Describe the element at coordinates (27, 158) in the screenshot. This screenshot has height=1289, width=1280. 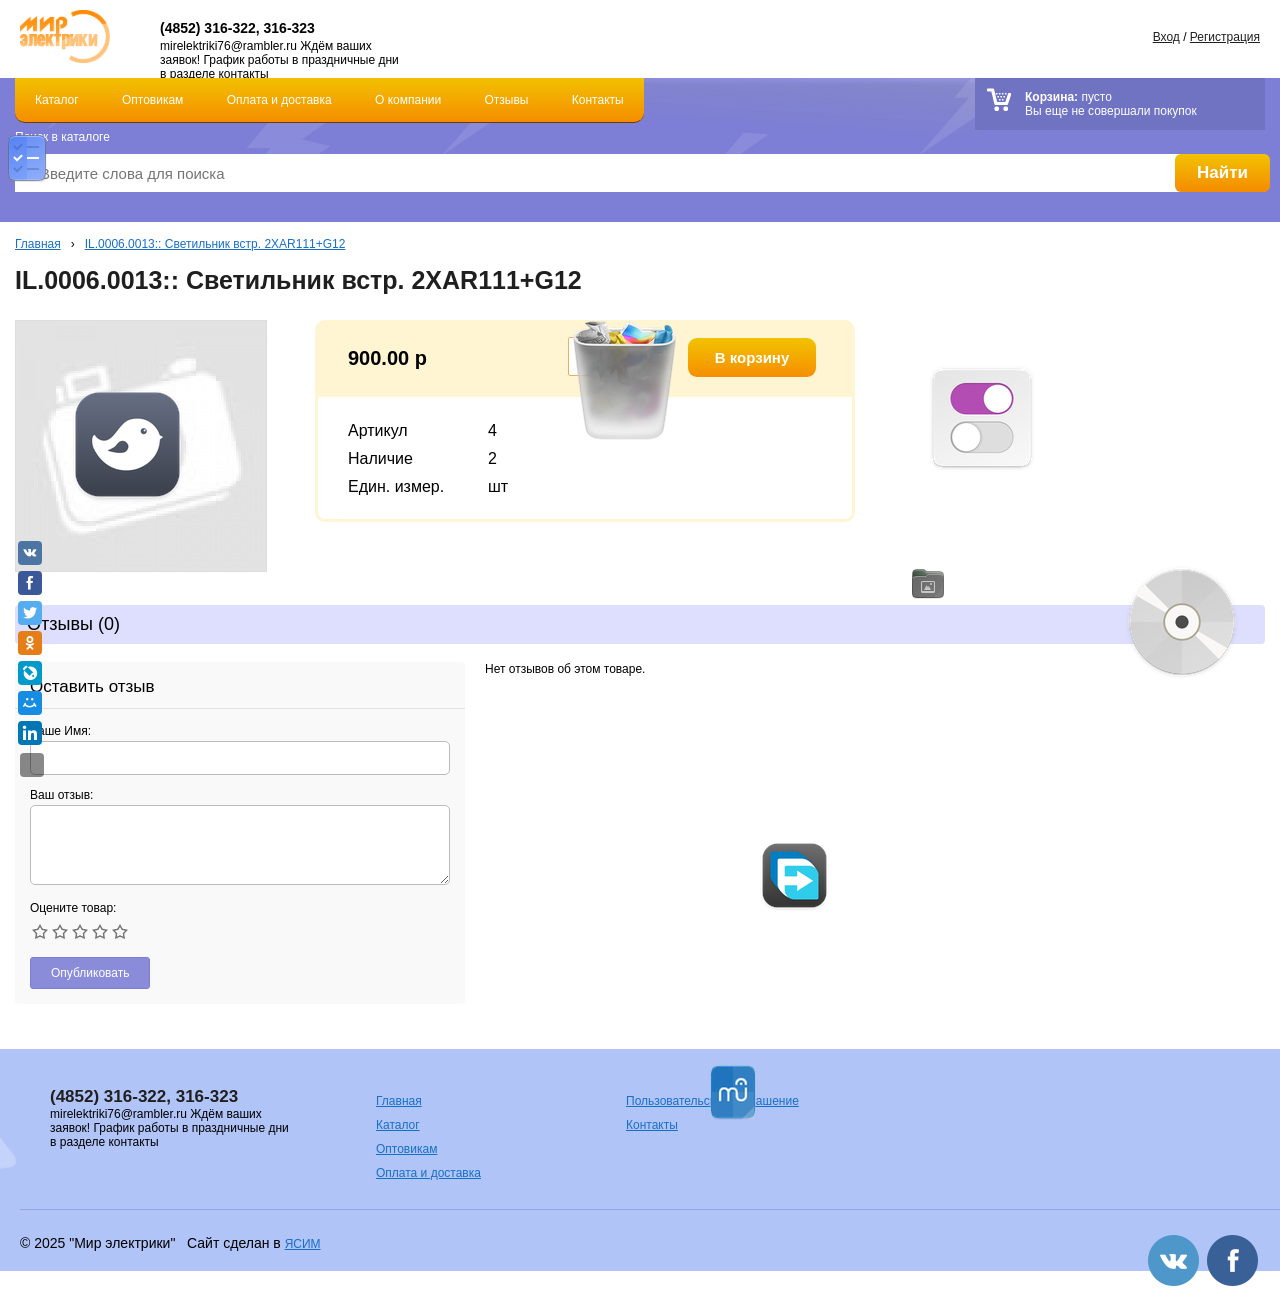
I see `open your to-do list app` at that location.